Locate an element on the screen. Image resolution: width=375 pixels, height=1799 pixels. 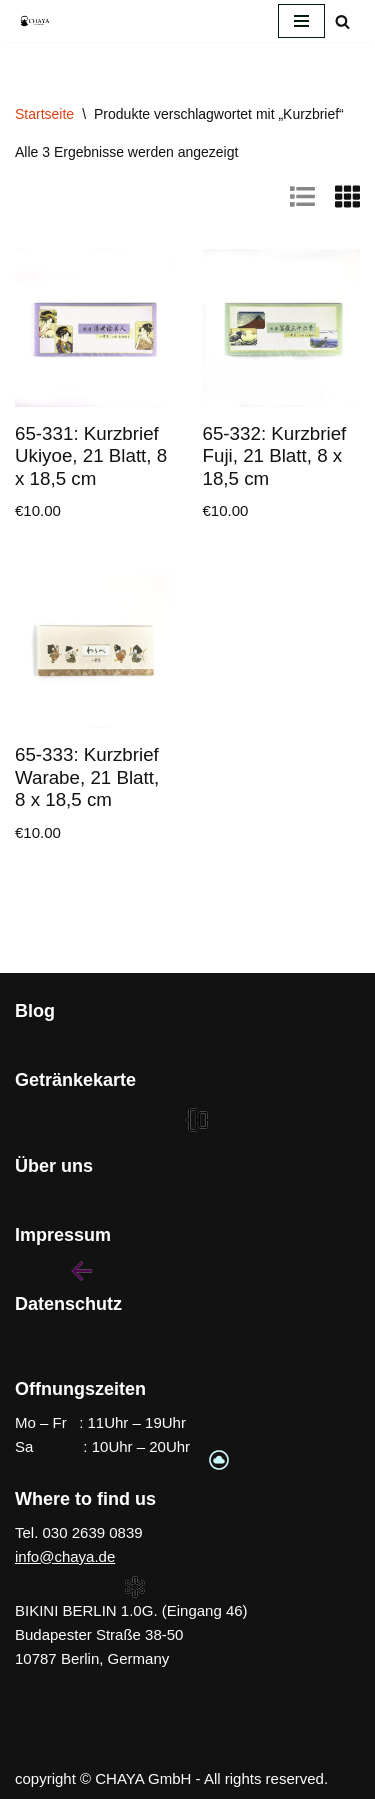
align selected objects to vertical center is located at coordinates (198, 1120).